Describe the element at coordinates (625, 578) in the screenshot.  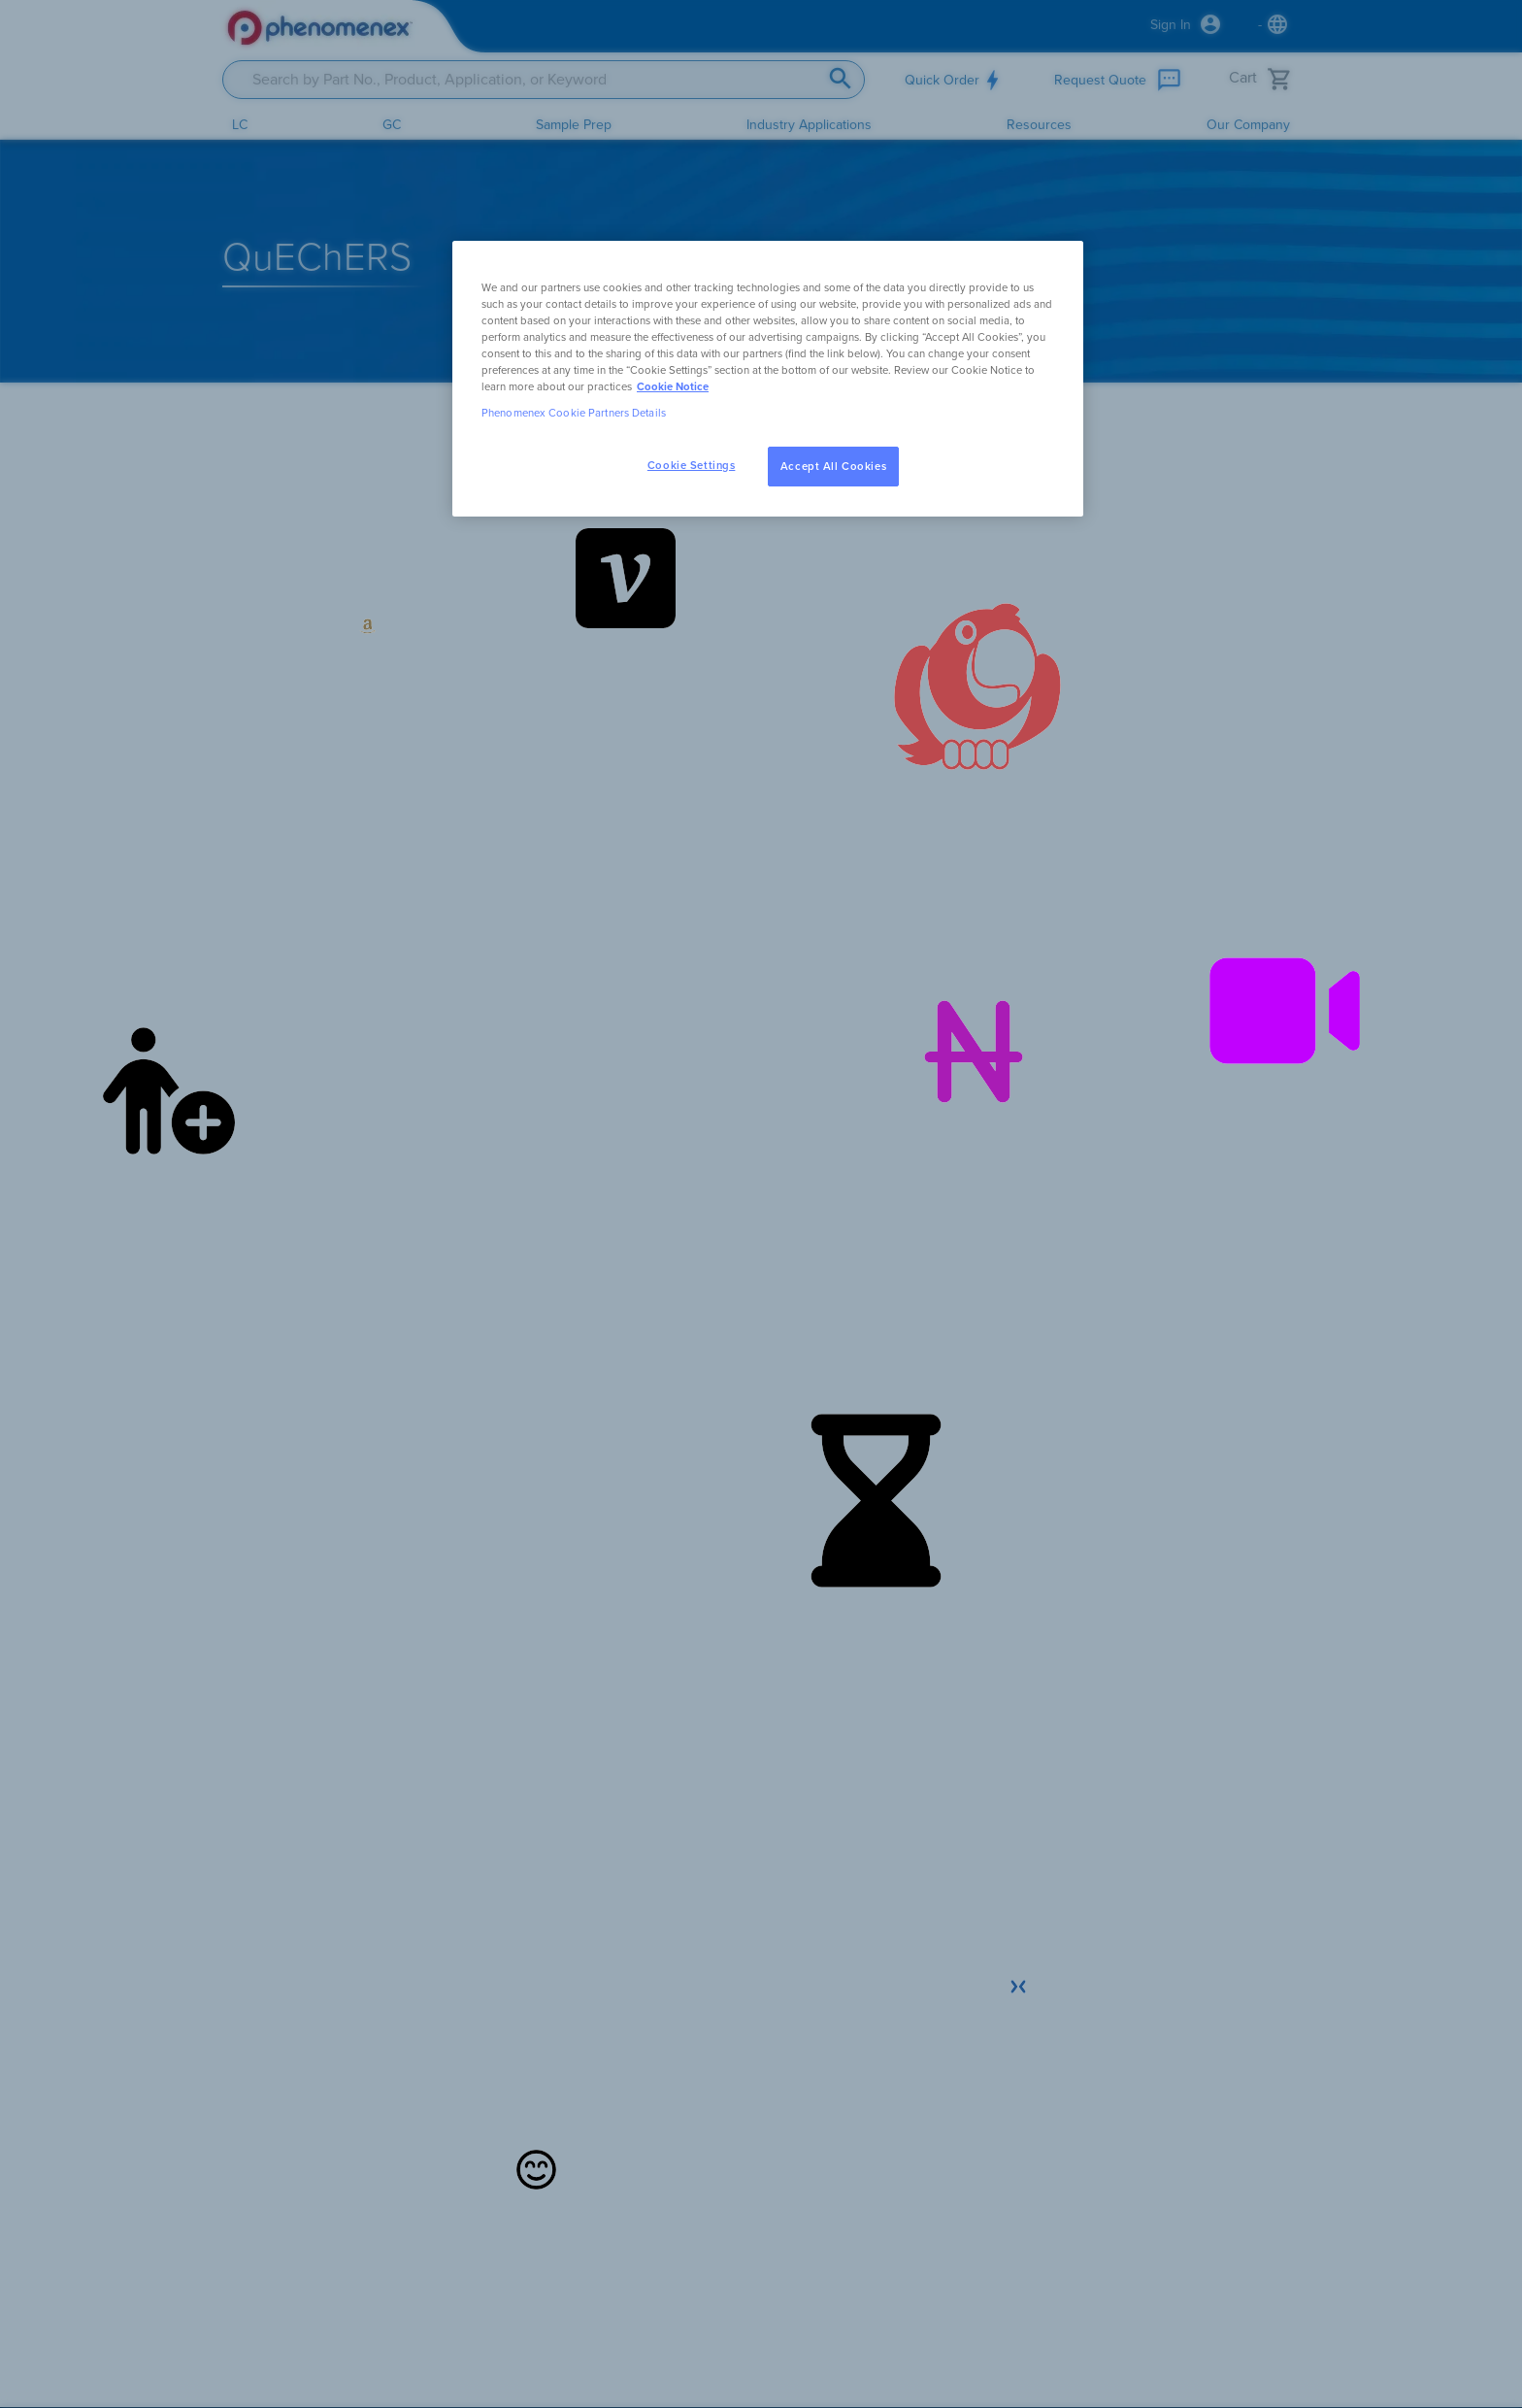
I see `open velog blogging platform` at that location.